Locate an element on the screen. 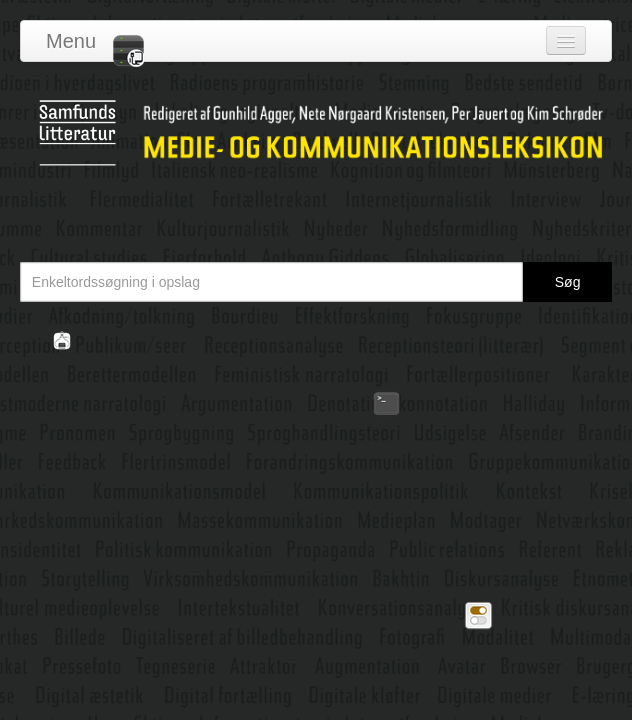  open the terminal application is located at coordinates (386, 403).